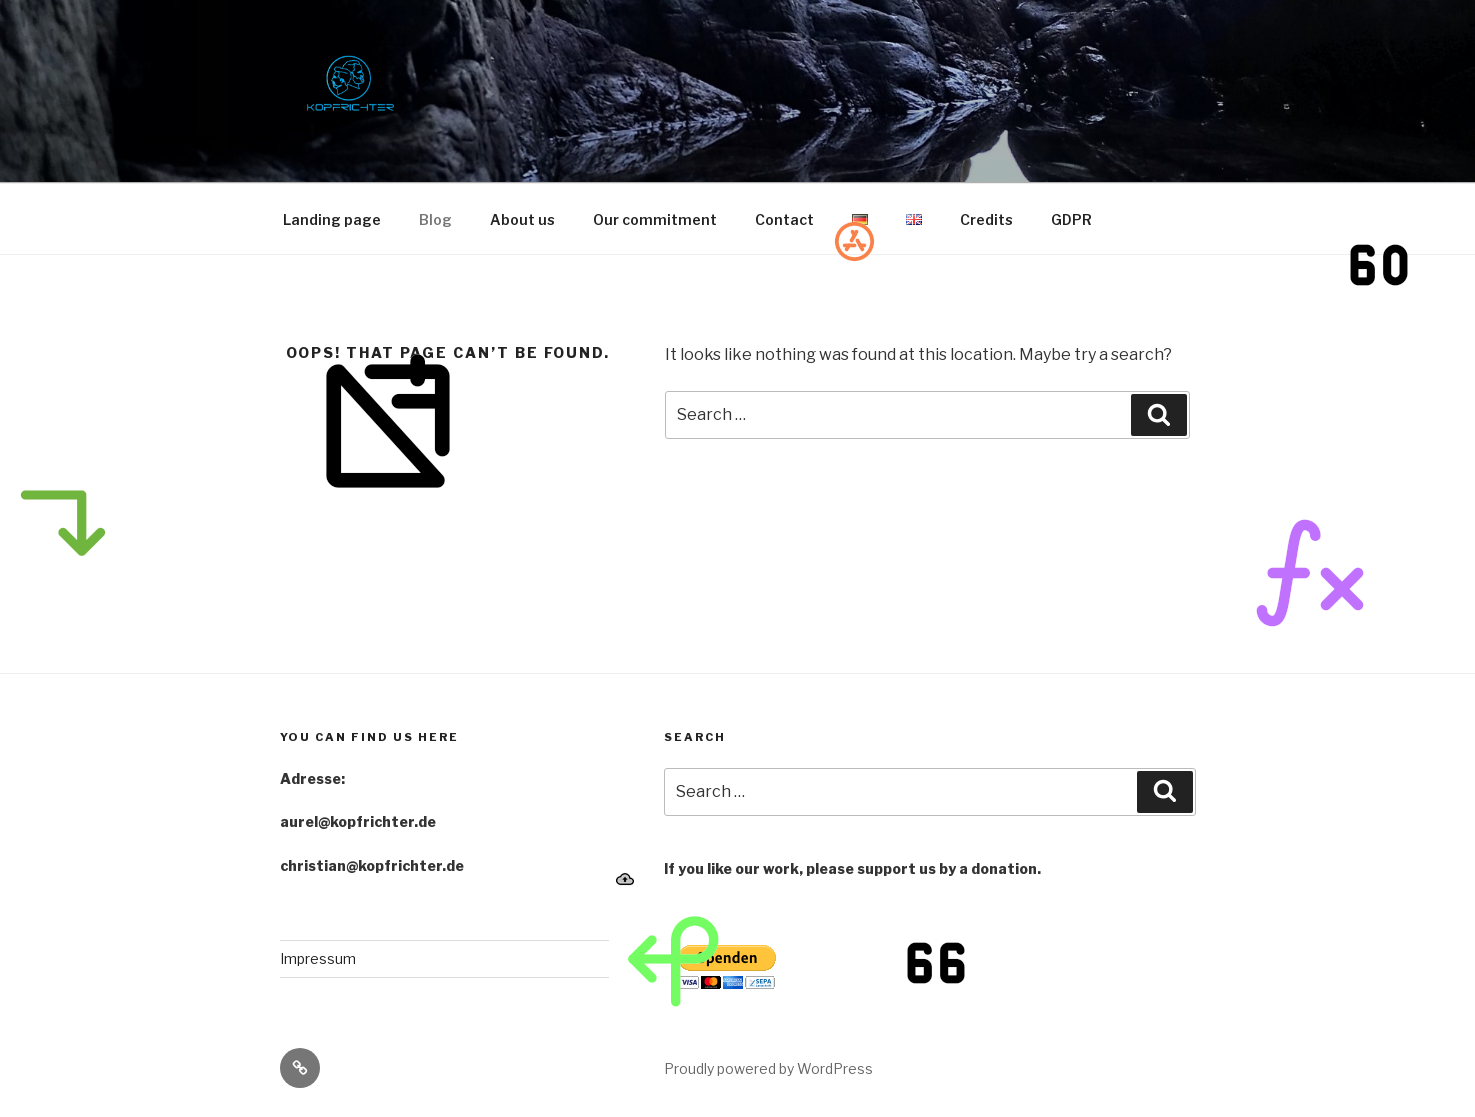 The image size is (1475, 1117). Describe the element at coordinates (1379, 265) in the screenshot. I see `indicates a 60-second timer or countdown` at that location.